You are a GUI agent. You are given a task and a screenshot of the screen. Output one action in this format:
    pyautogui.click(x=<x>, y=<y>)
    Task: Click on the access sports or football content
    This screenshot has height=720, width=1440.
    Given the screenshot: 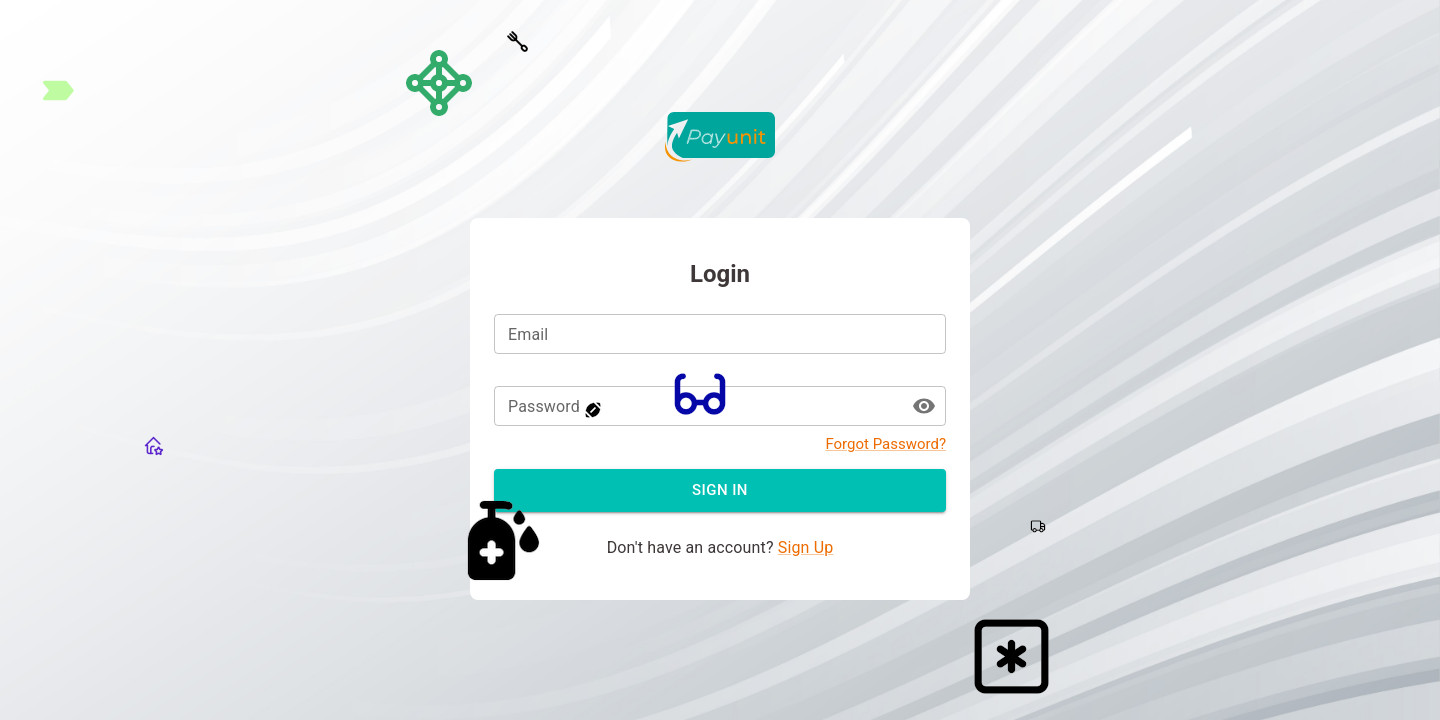 What is the action you would take?
    pyautogui.click(x=593, y=410)
    